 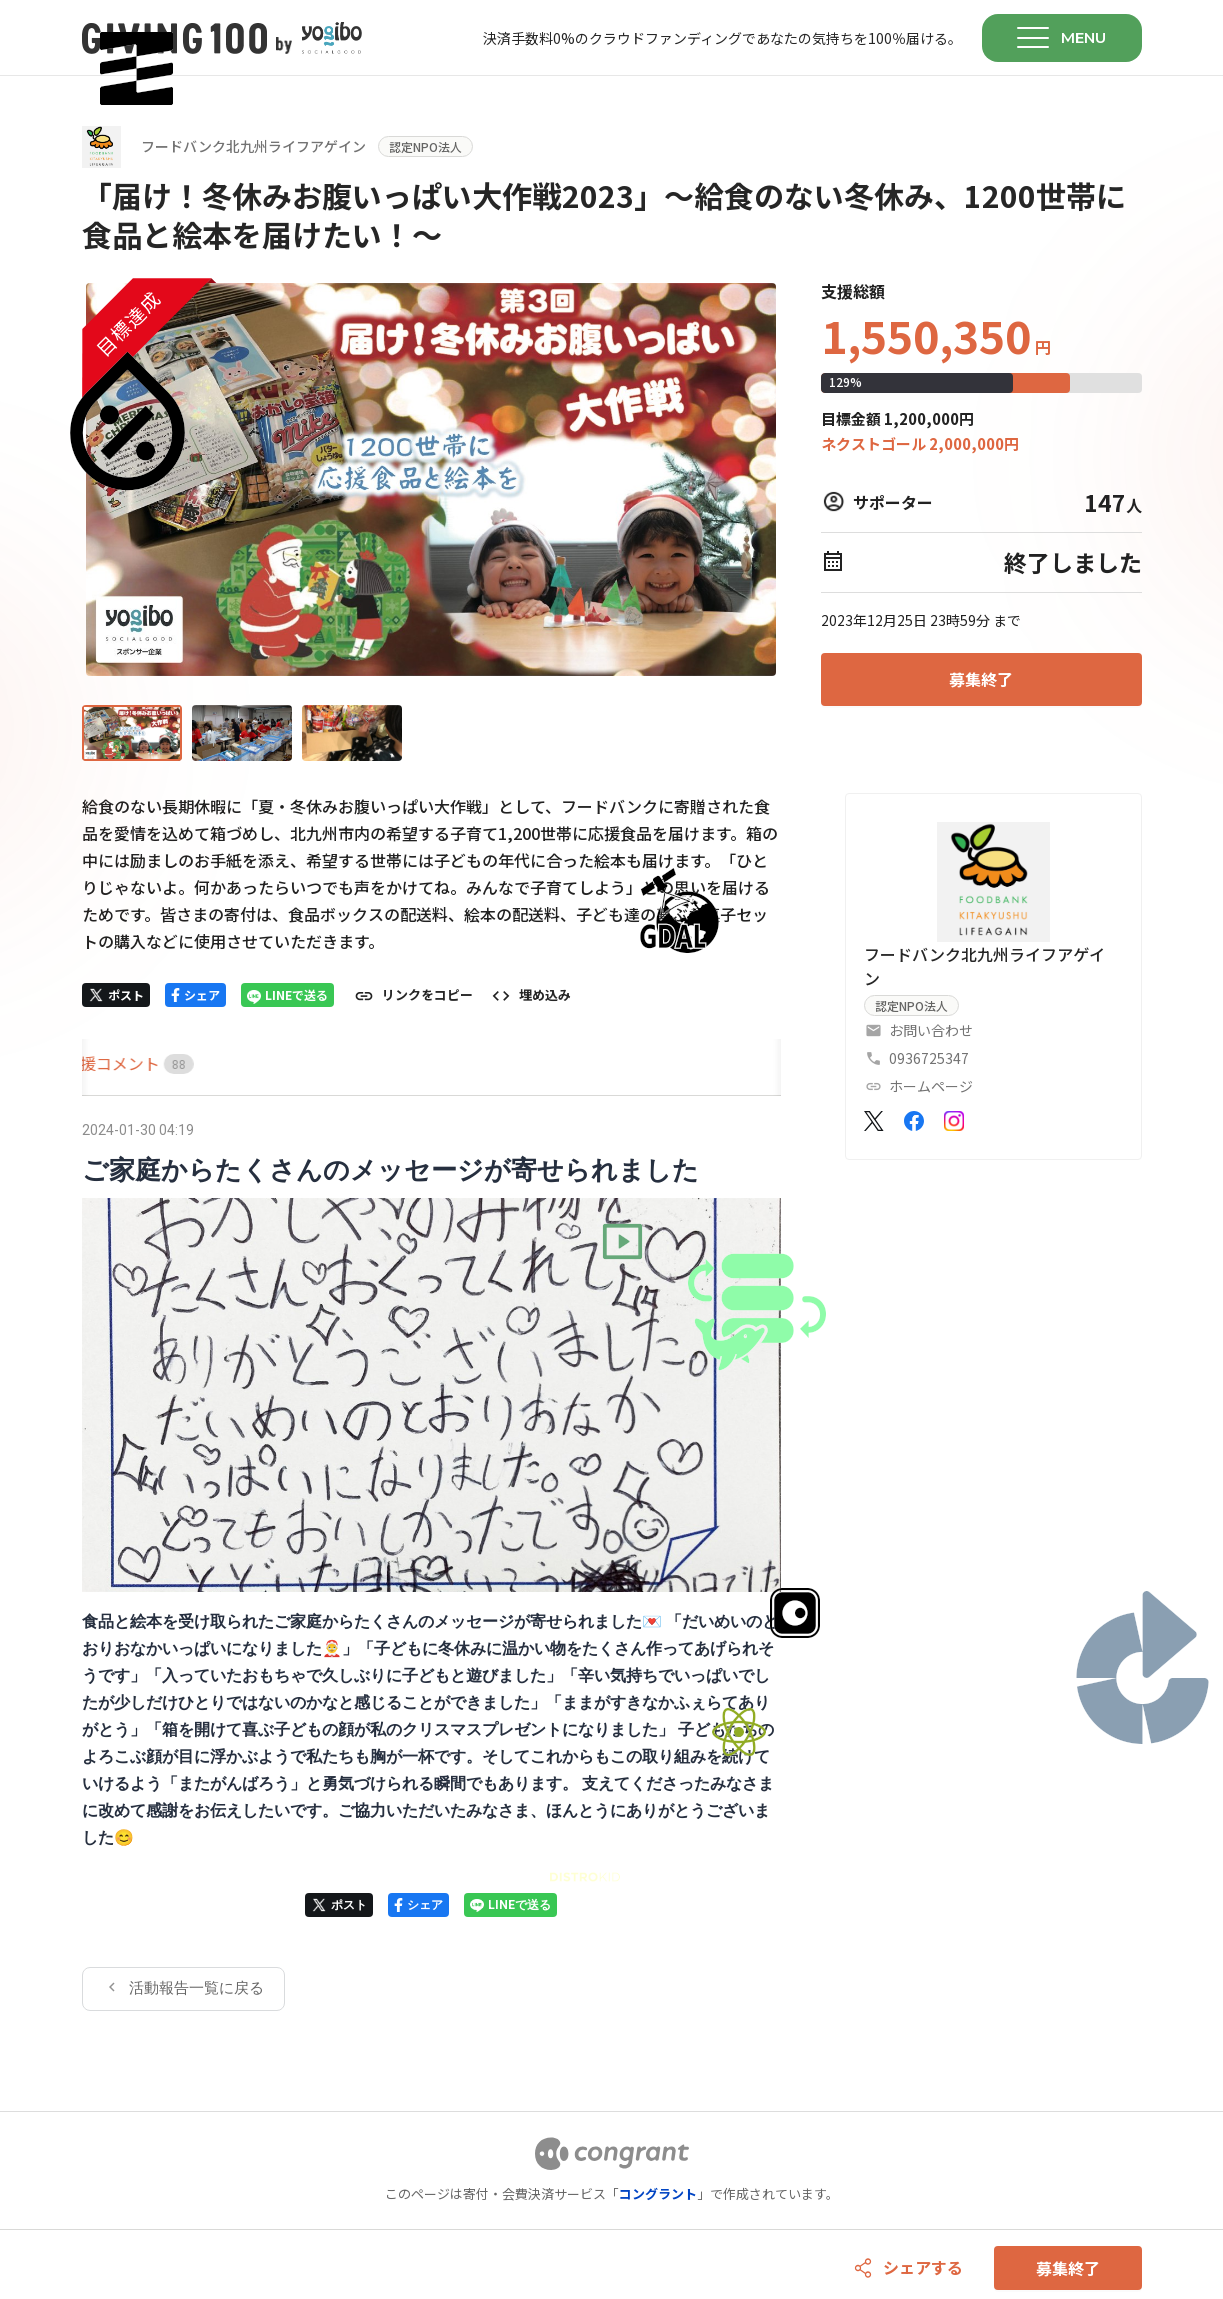 What do you see at coordinates (757, 1312) in the screenshot?
I see `apache dolphinscheduler logo` at bounding box center [757, 1312].